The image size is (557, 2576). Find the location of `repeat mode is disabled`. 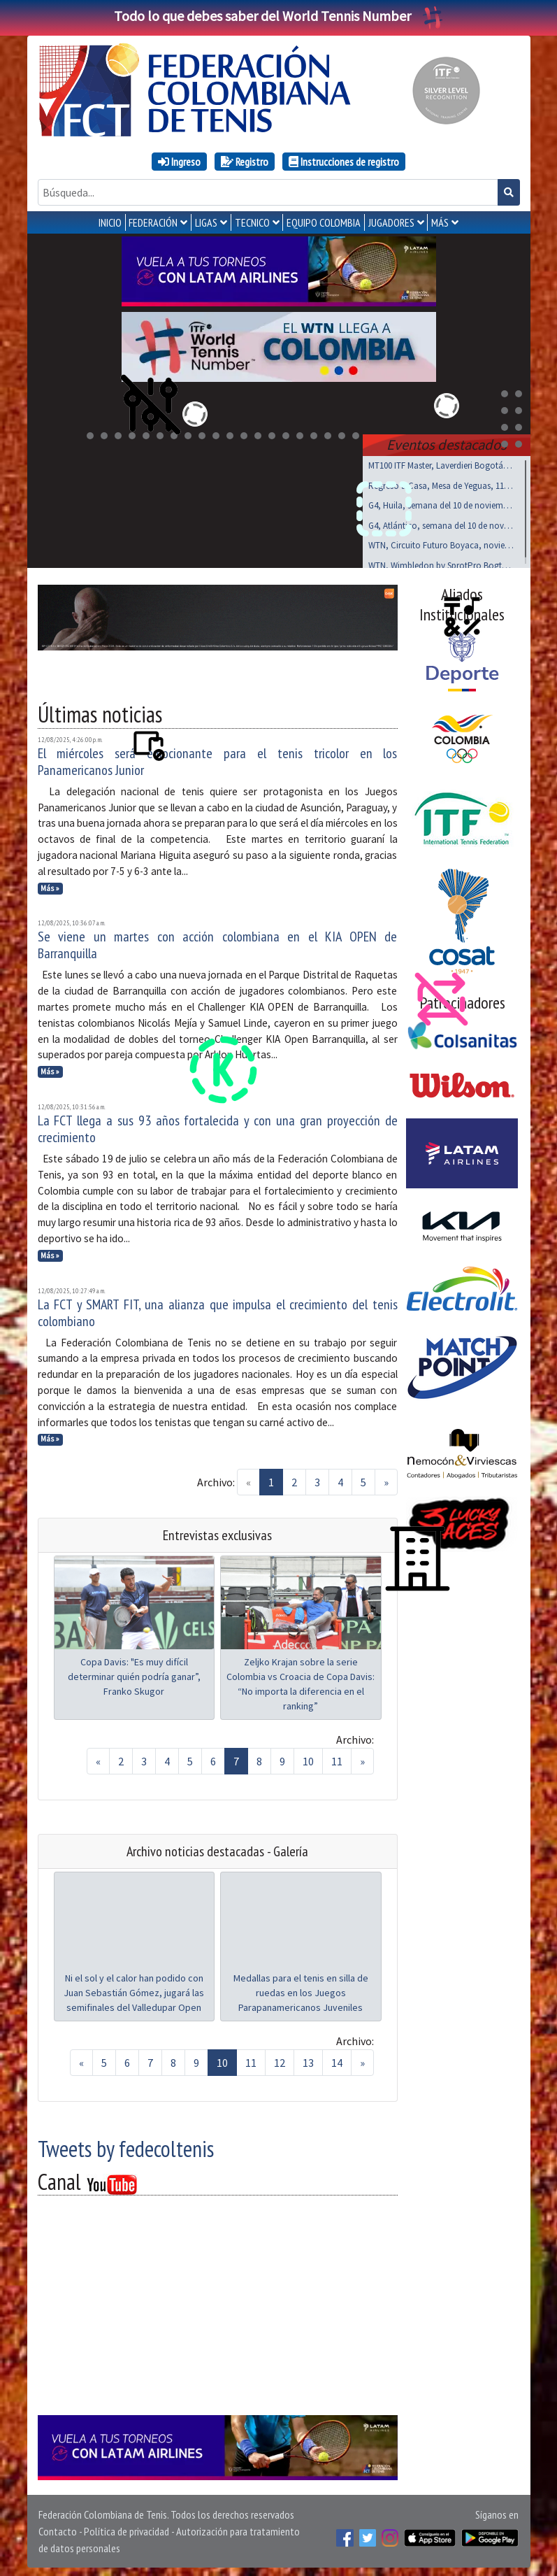

repeat mode is disabled is located at coordinates (441, 999).